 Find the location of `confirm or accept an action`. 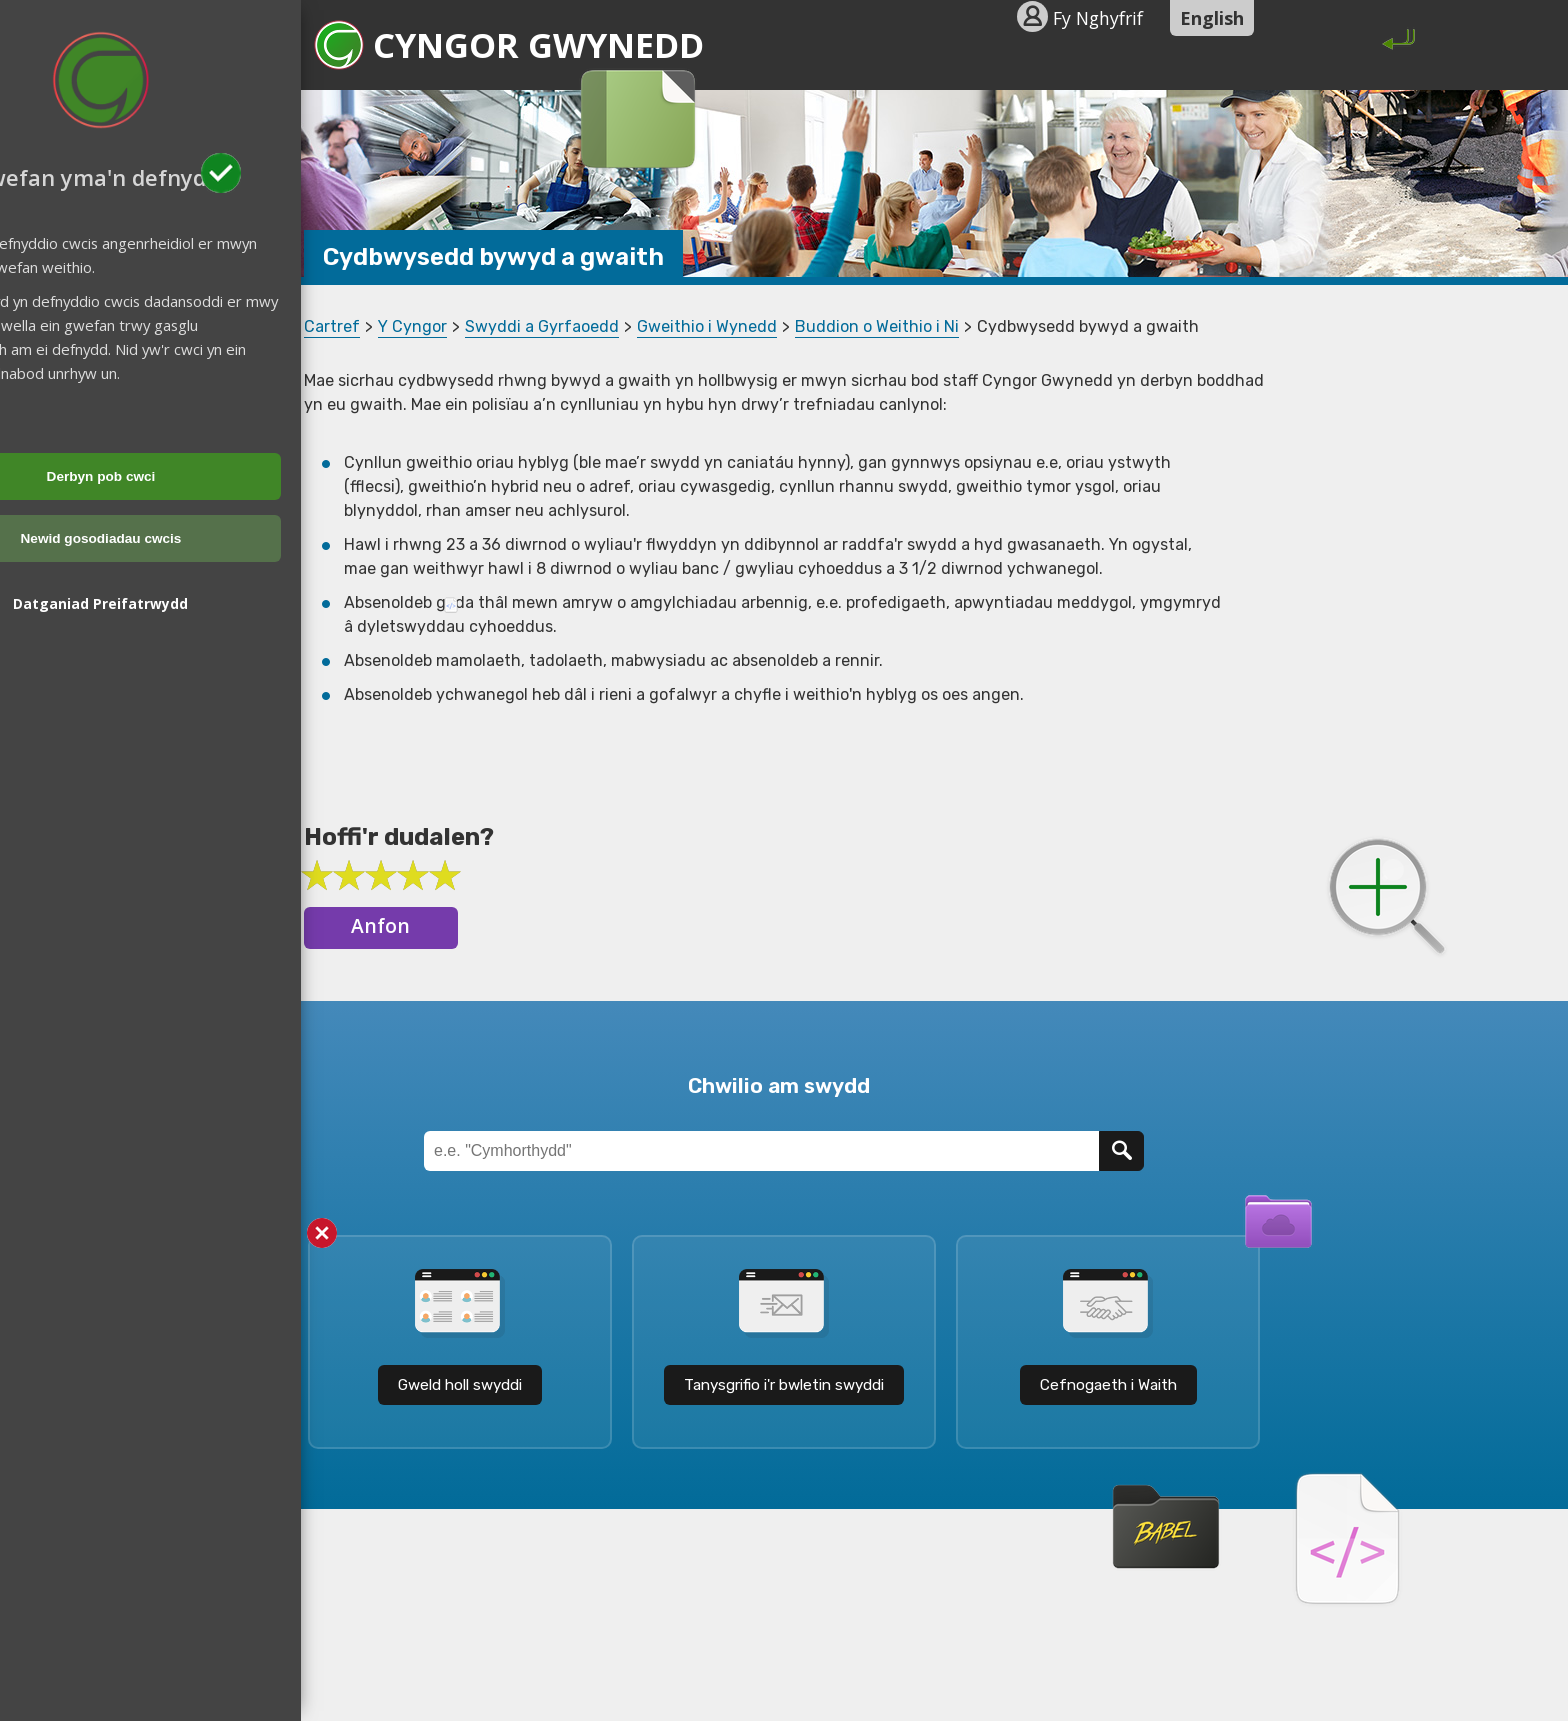

confirm or accept an action is located at coordinates (221, 173).